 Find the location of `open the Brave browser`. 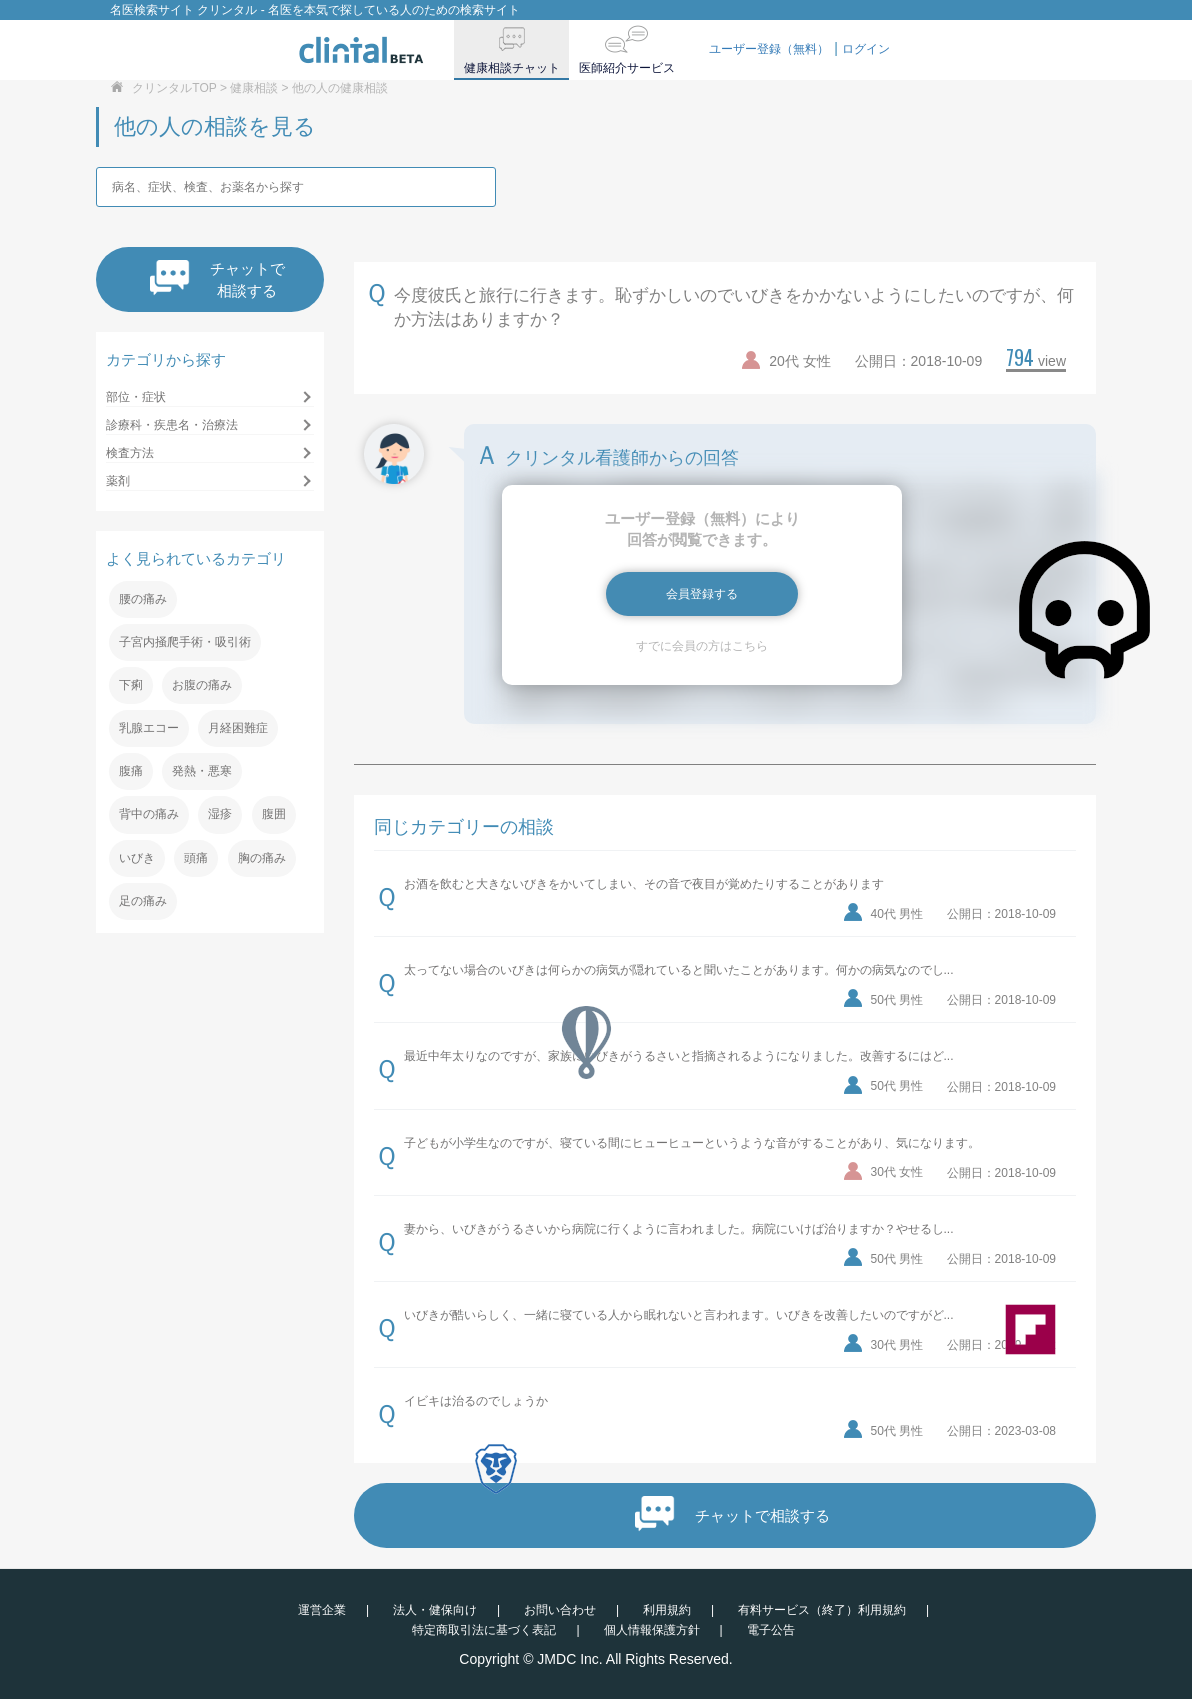

open the Brave browser is located at coordinates (496, 1469).